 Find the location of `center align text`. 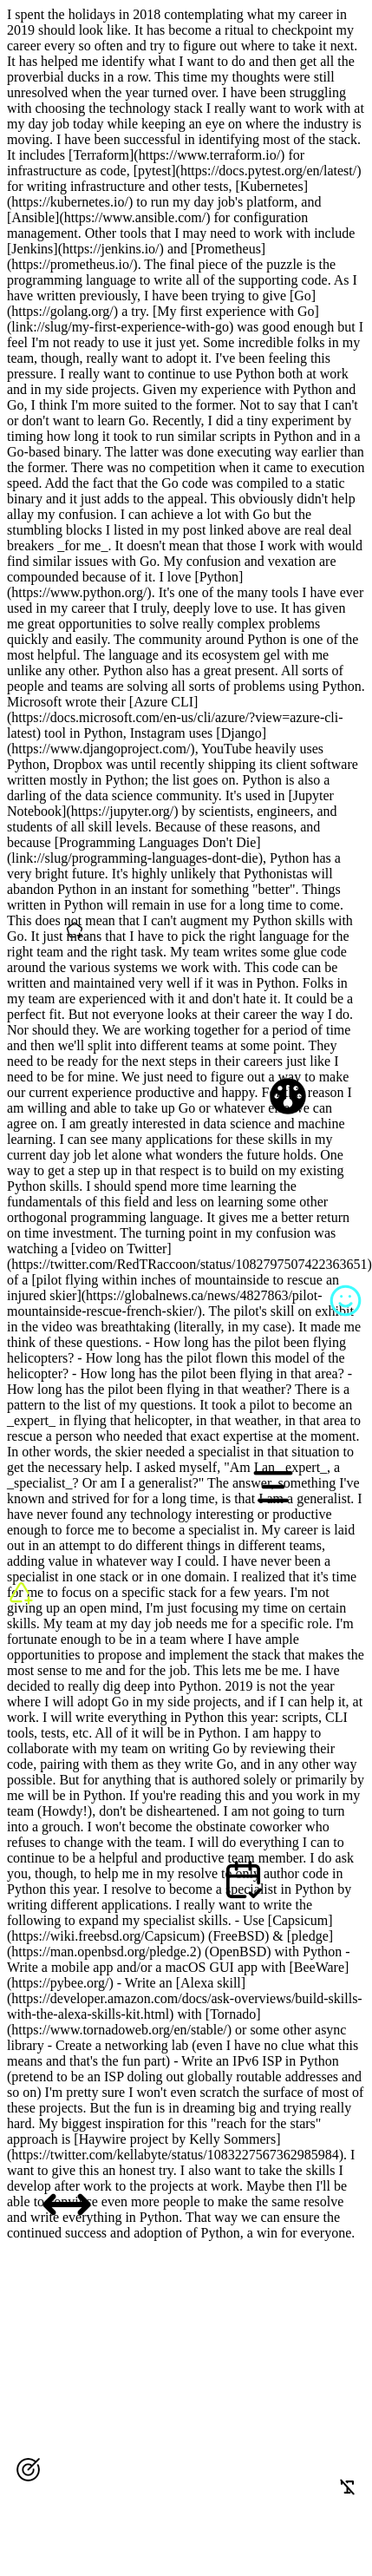

center align text is located at coordinates (273, 1487).